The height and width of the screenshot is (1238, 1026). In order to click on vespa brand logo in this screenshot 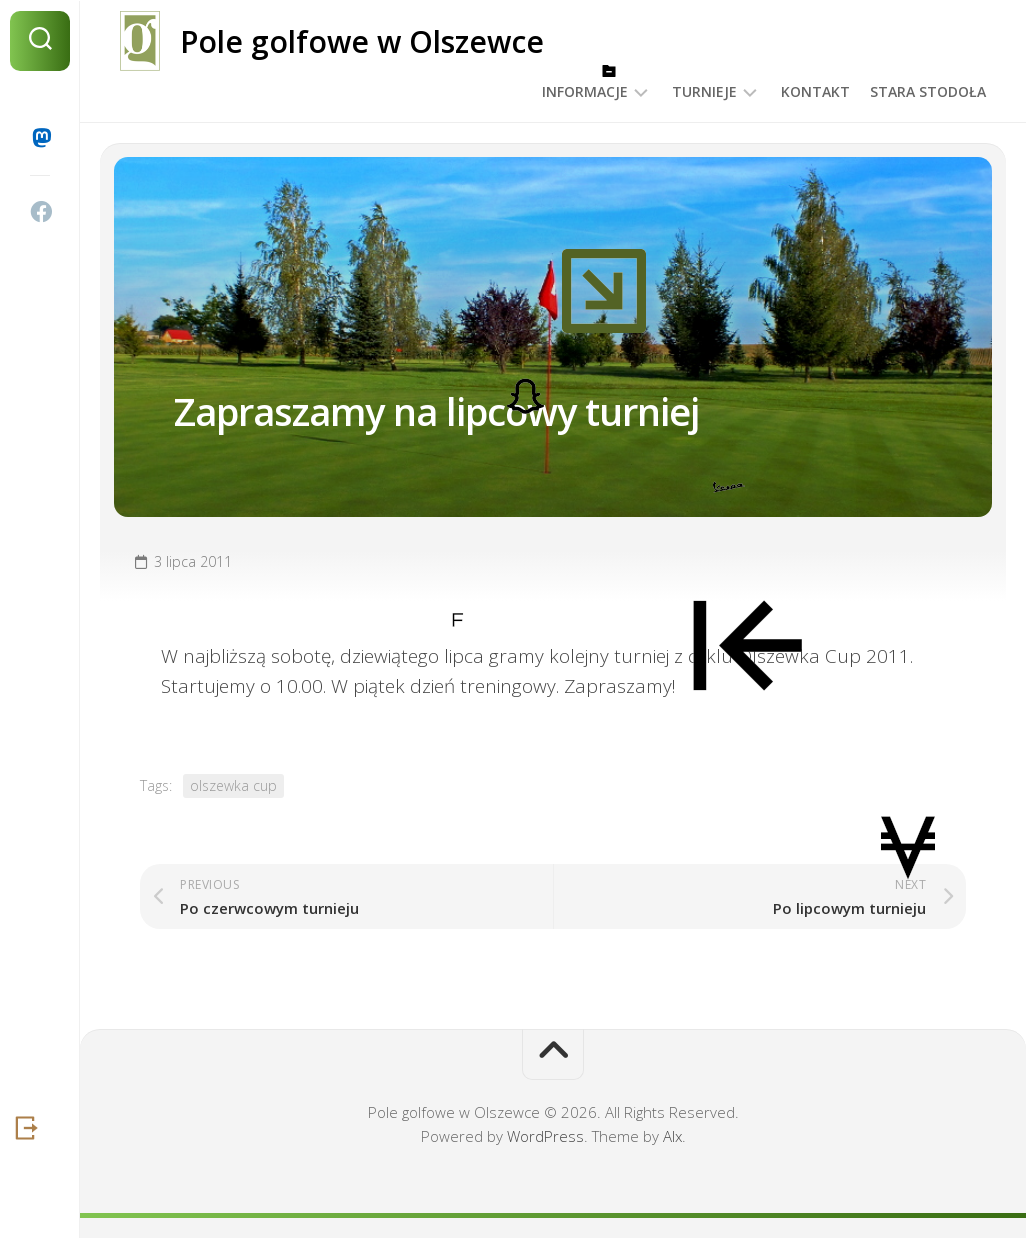, I will do `click(729, 487)`.